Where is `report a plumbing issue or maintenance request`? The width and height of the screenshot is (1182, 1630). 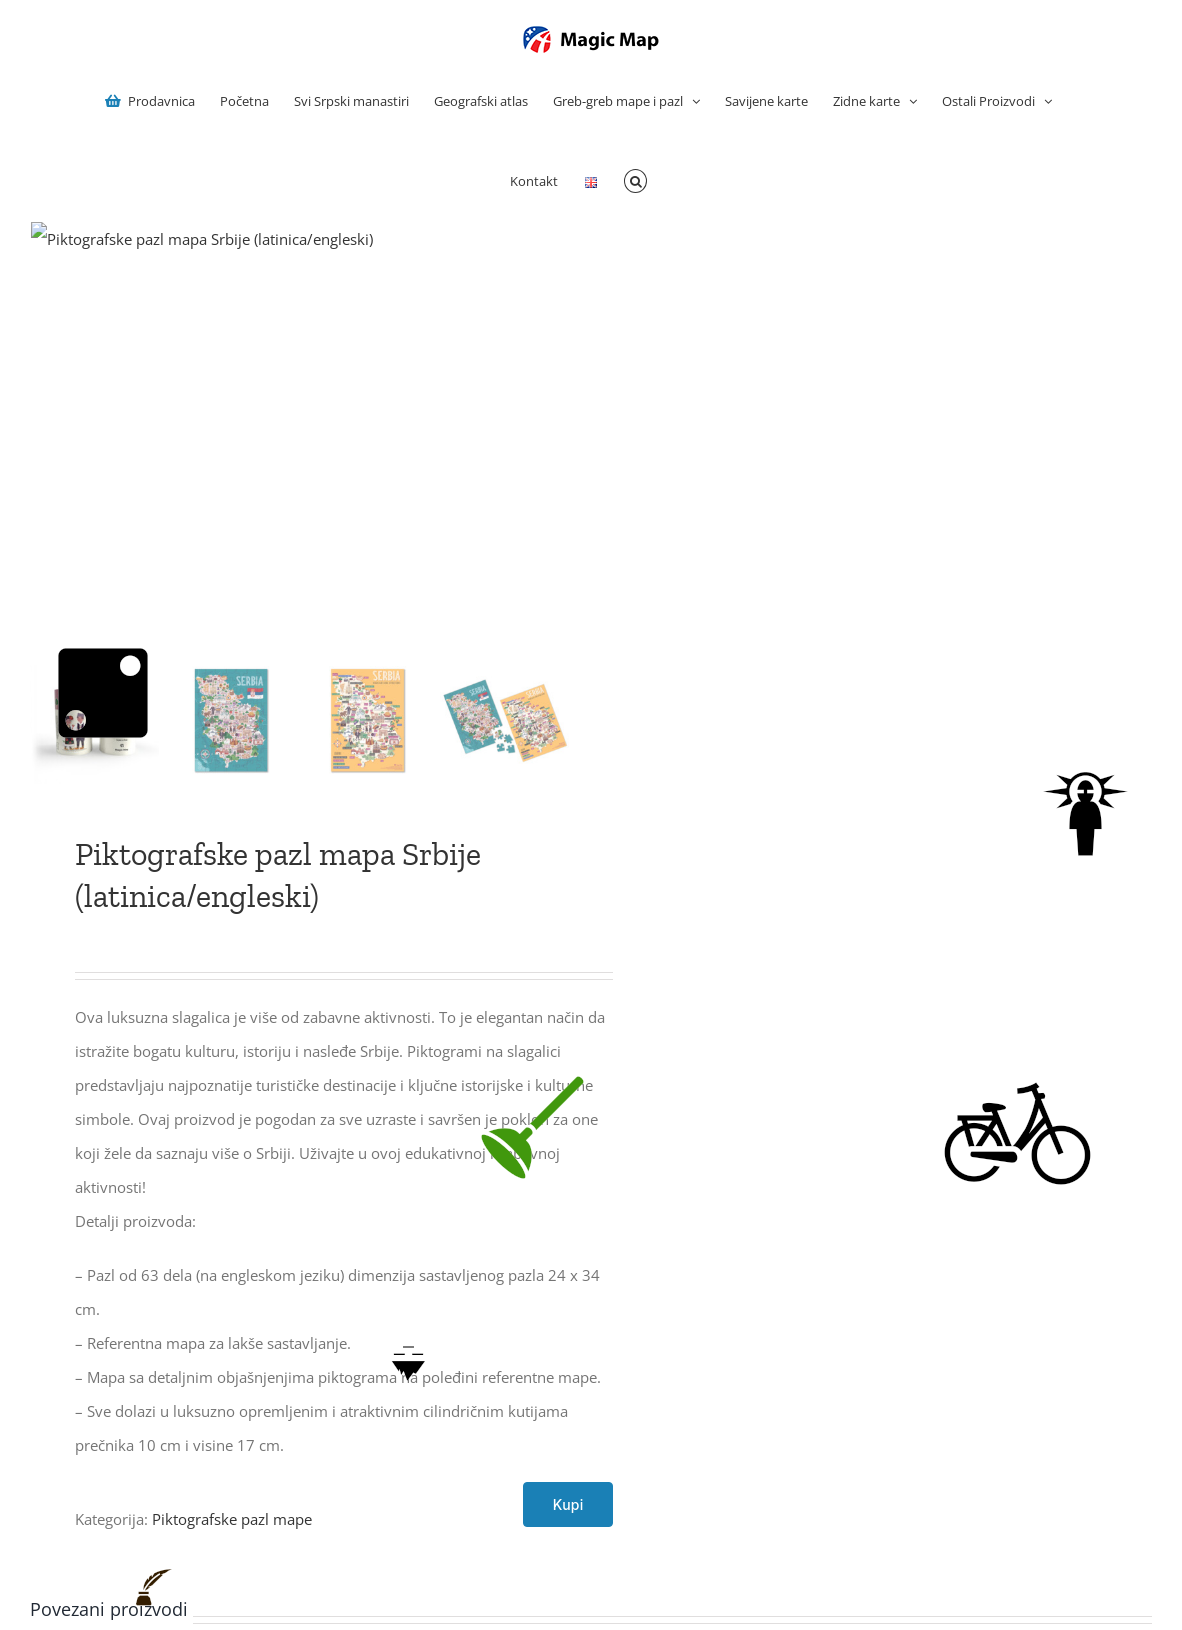
report a plumbing issue or maintenance request is located at coordinates (532, 1127).